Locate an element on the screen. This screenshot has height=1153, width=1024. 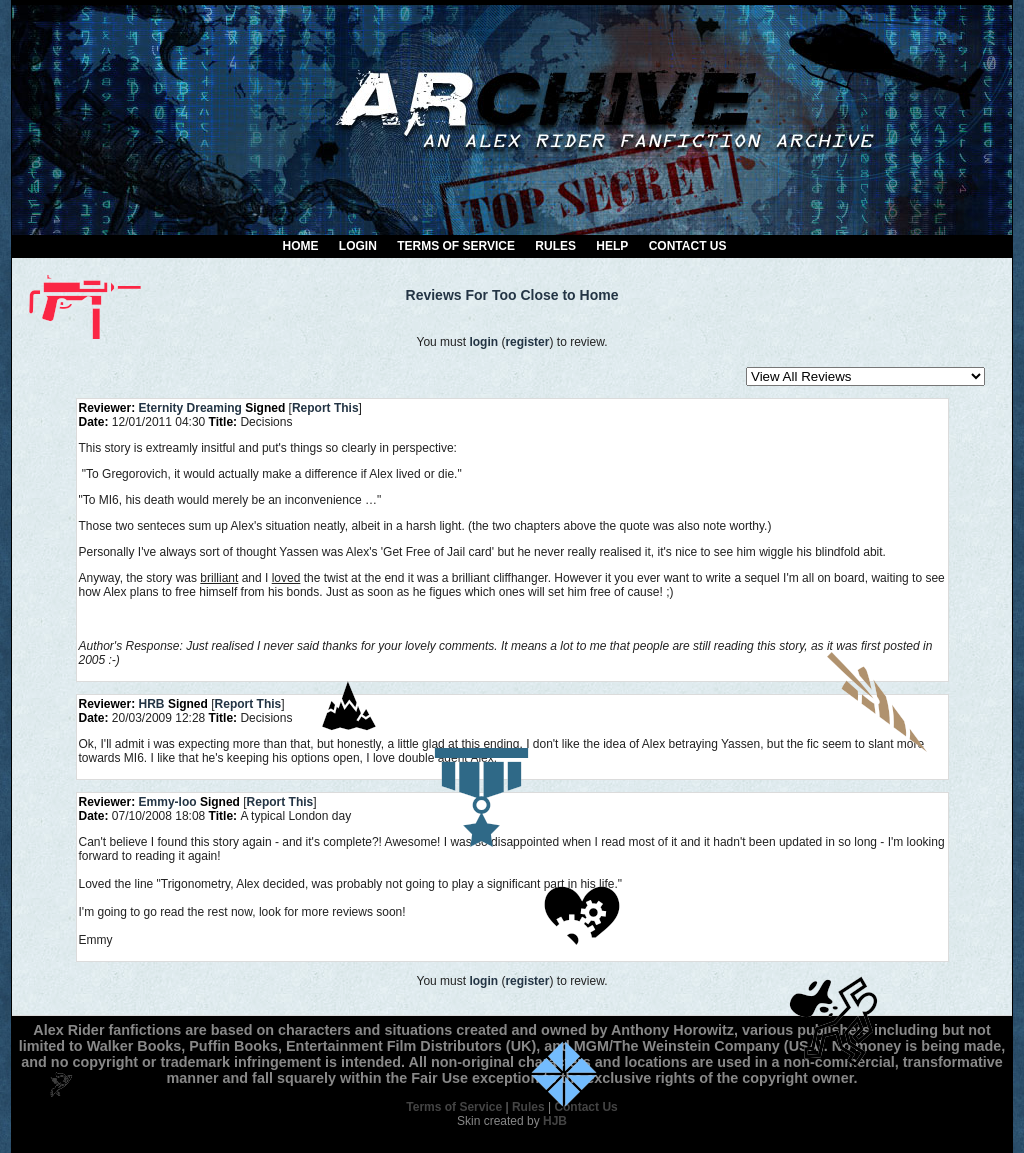
indicates a coiled nail or screw fastener item is located at coordinates (877, 702).